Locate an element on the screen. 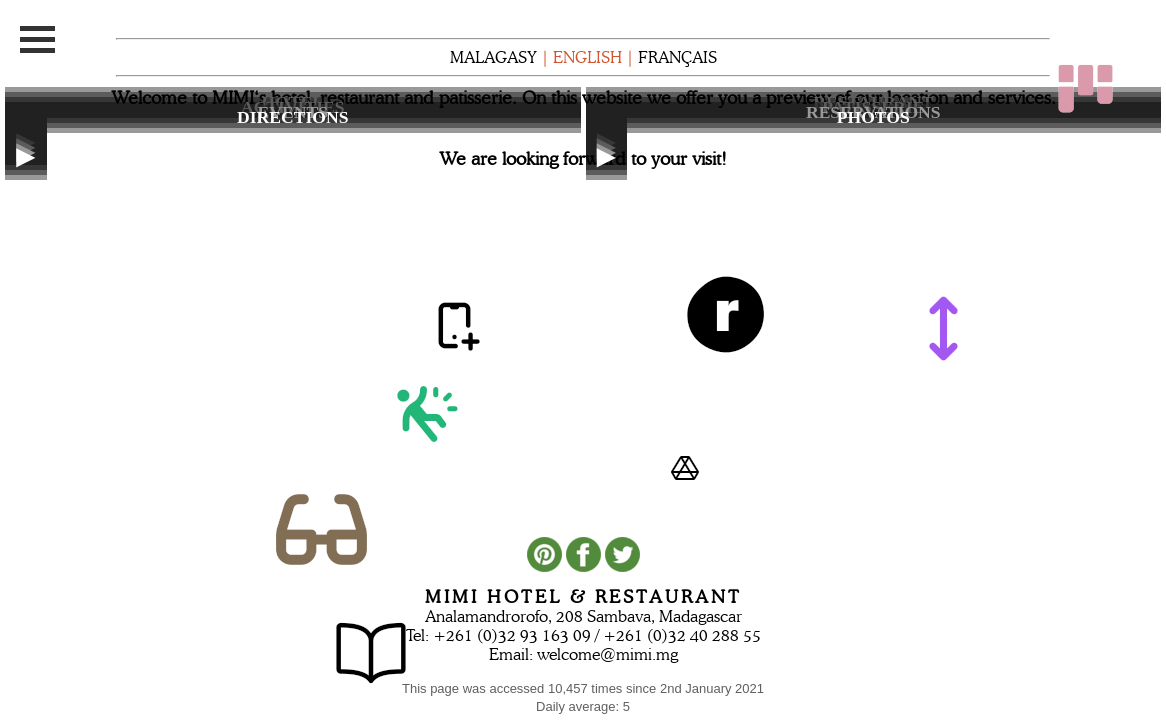  open Google Drive is located at coordinates (685, 469).